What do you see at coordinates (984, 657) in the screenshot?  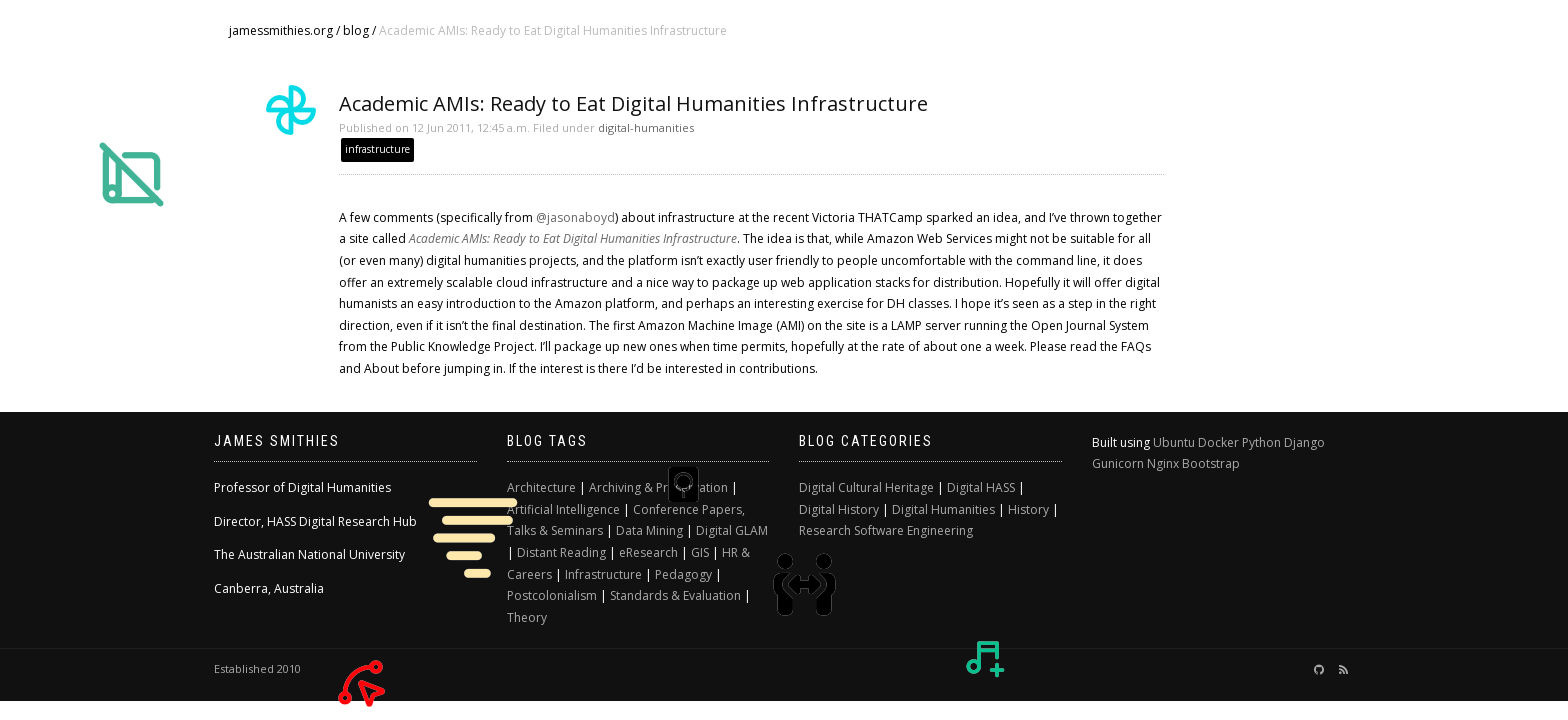 I see `add a new song to your library` at bounding box center [984, 657].